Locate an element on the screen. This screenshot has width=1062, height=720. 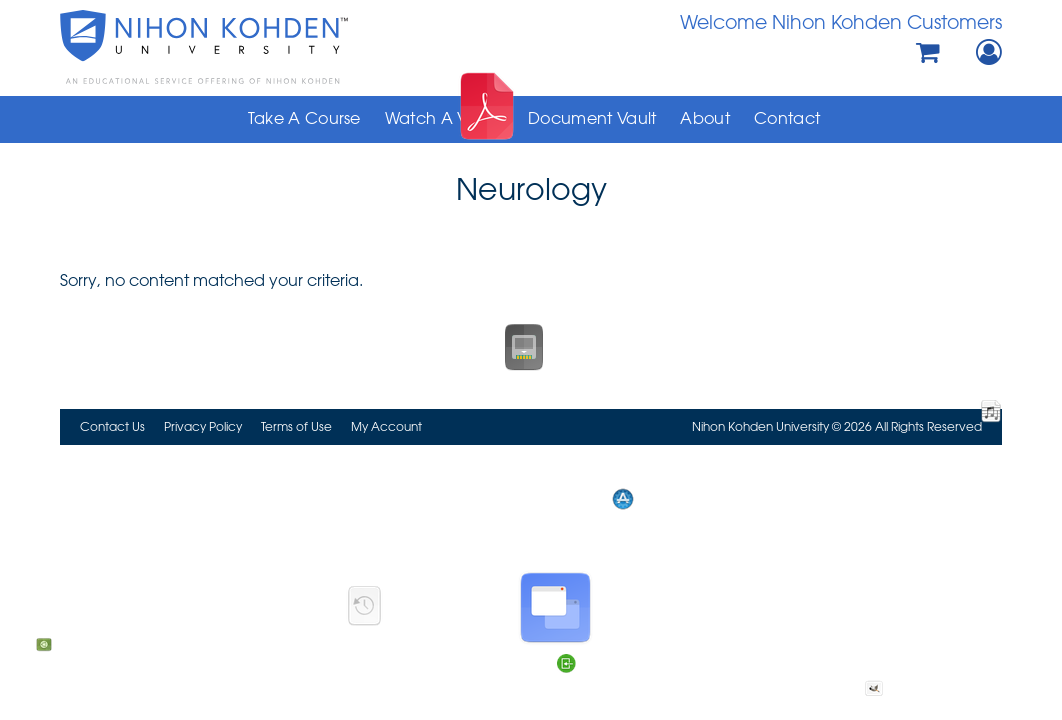
manage startup applications and session settings is located at coordinates (555, 607).